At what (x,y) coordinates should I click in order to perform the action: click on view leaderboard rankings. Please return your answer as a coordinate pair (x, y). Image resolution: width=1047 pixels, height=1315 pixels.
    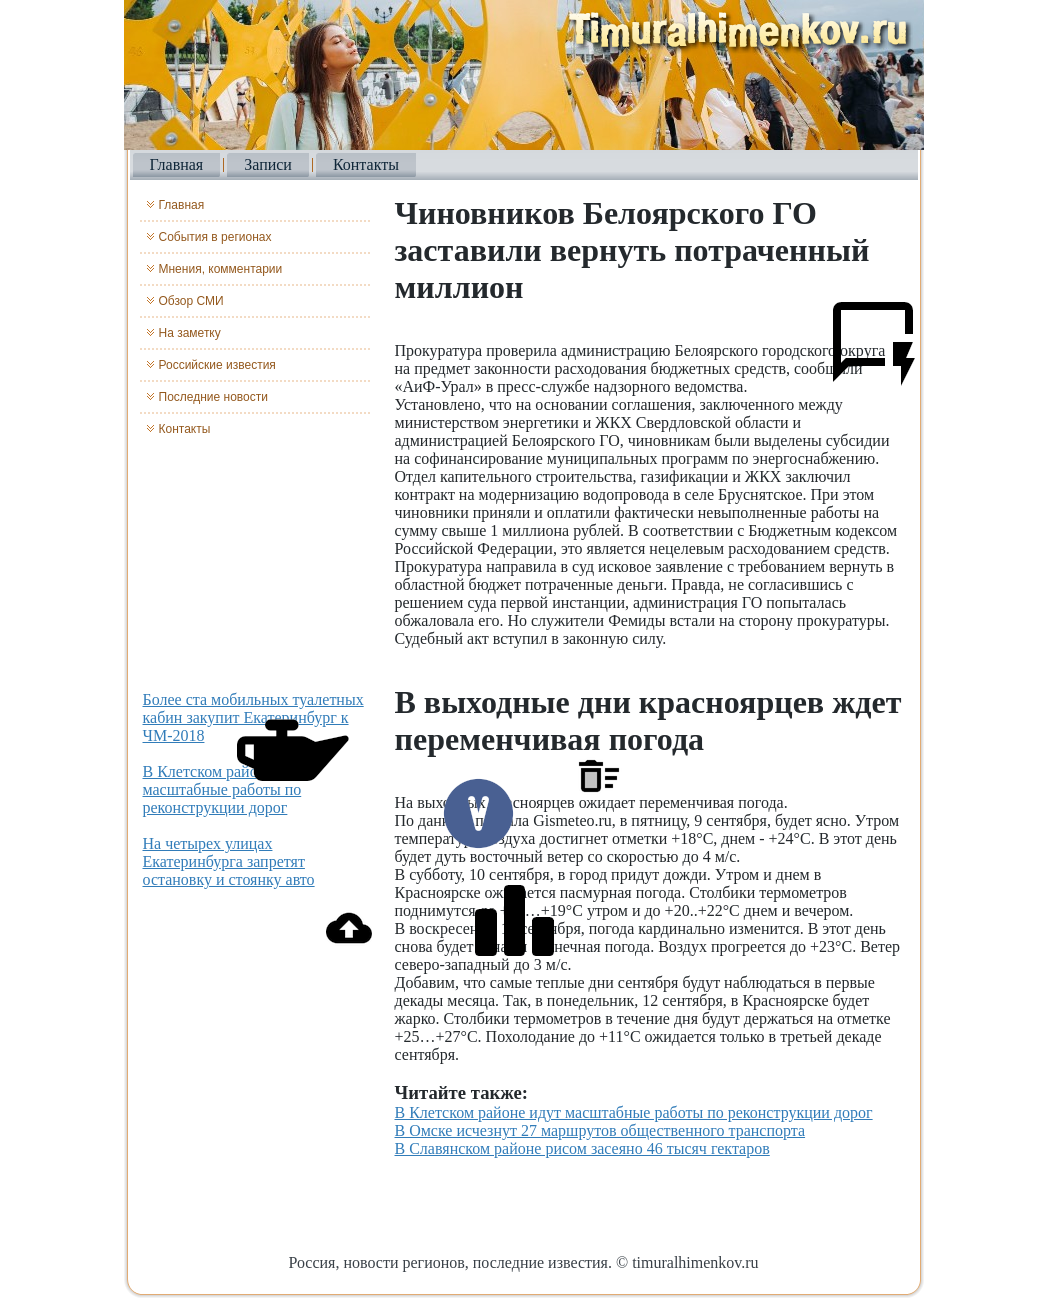
    Looking at the image, I should click on (514, 920).